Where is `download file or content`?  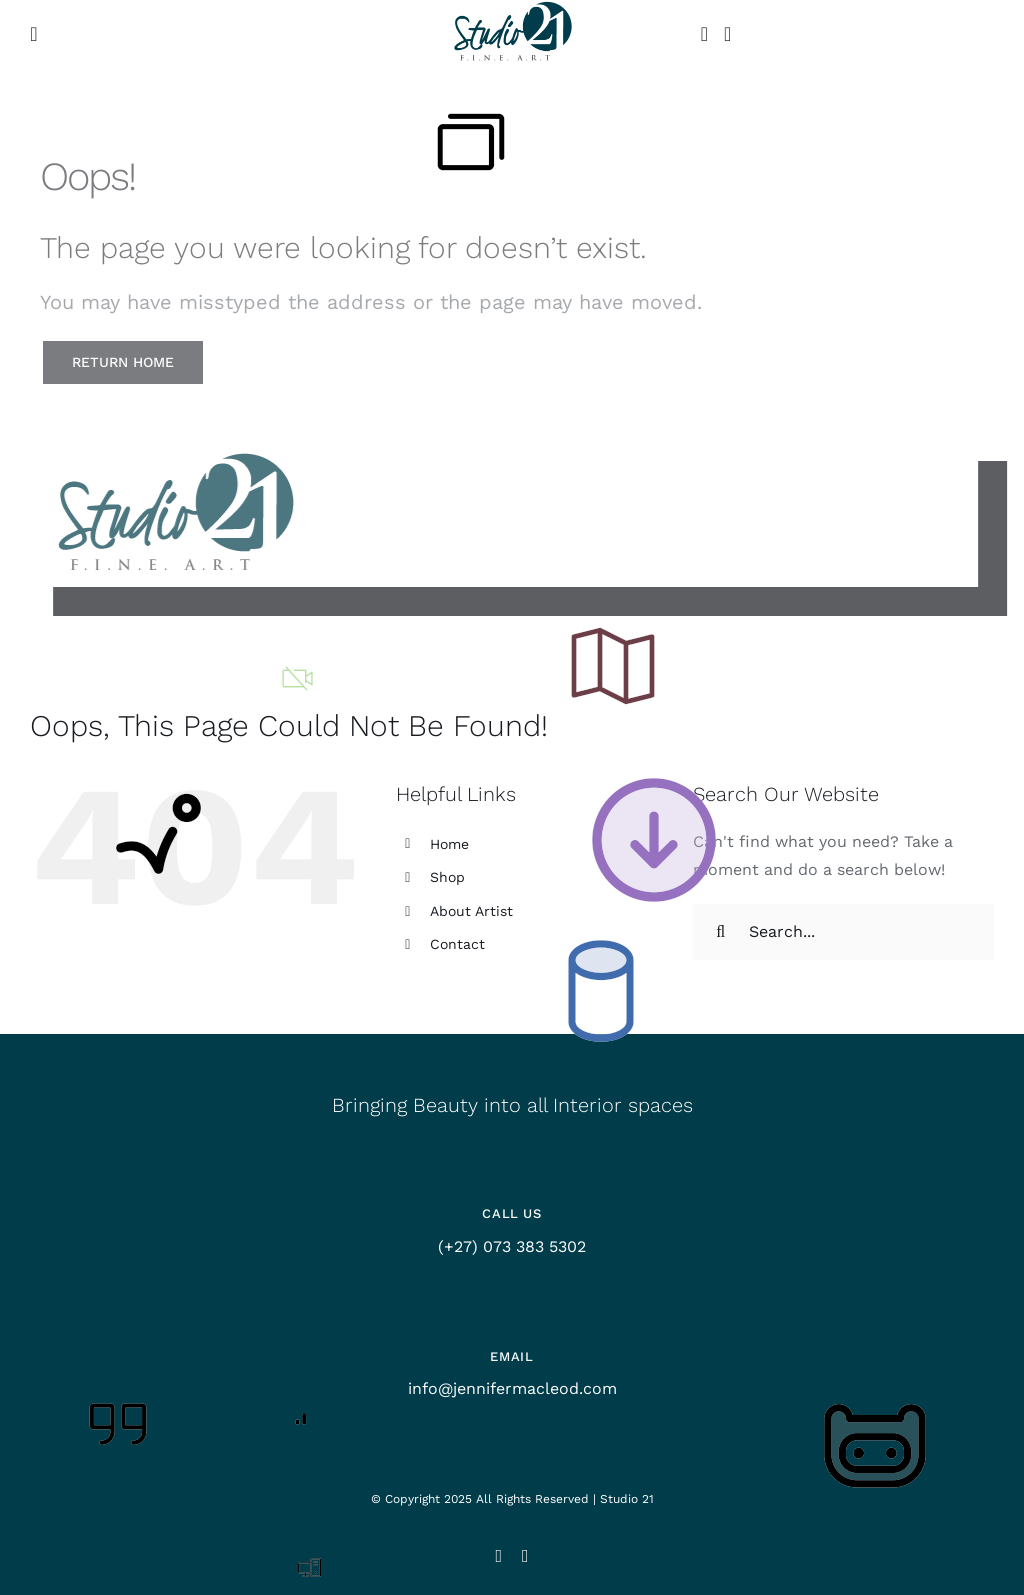
download file or content is located at coordinates (654, 840).